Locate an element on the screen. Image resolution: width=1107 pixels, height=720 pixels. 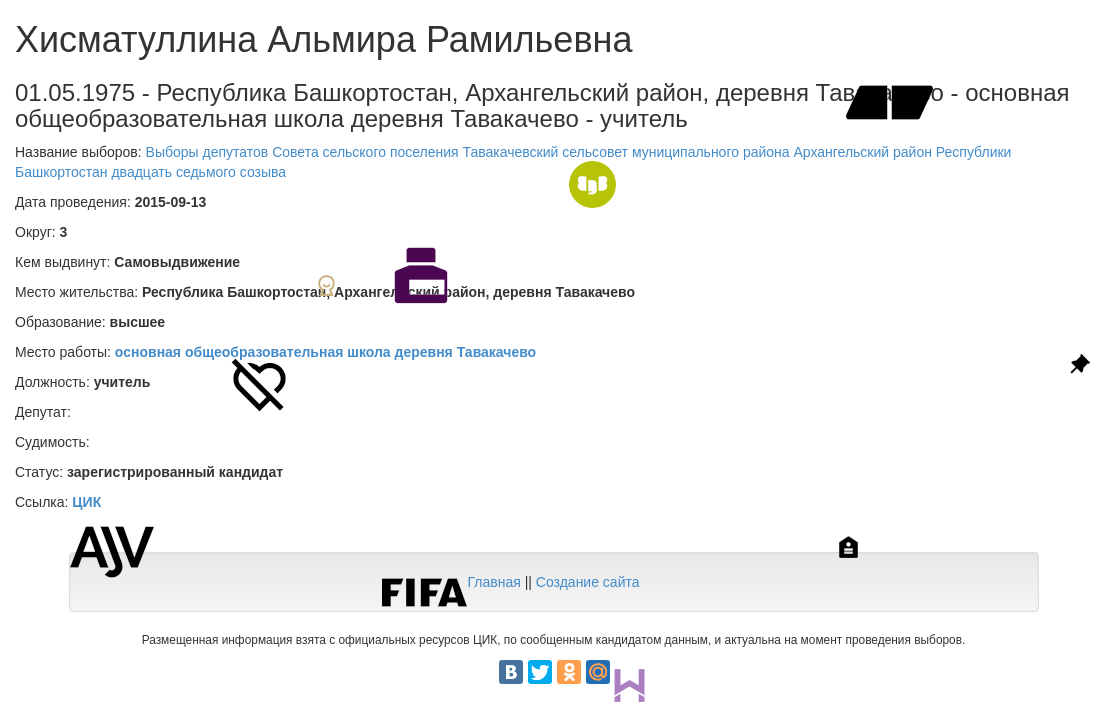
FIFA official logo is located at coordinates (424, 592).